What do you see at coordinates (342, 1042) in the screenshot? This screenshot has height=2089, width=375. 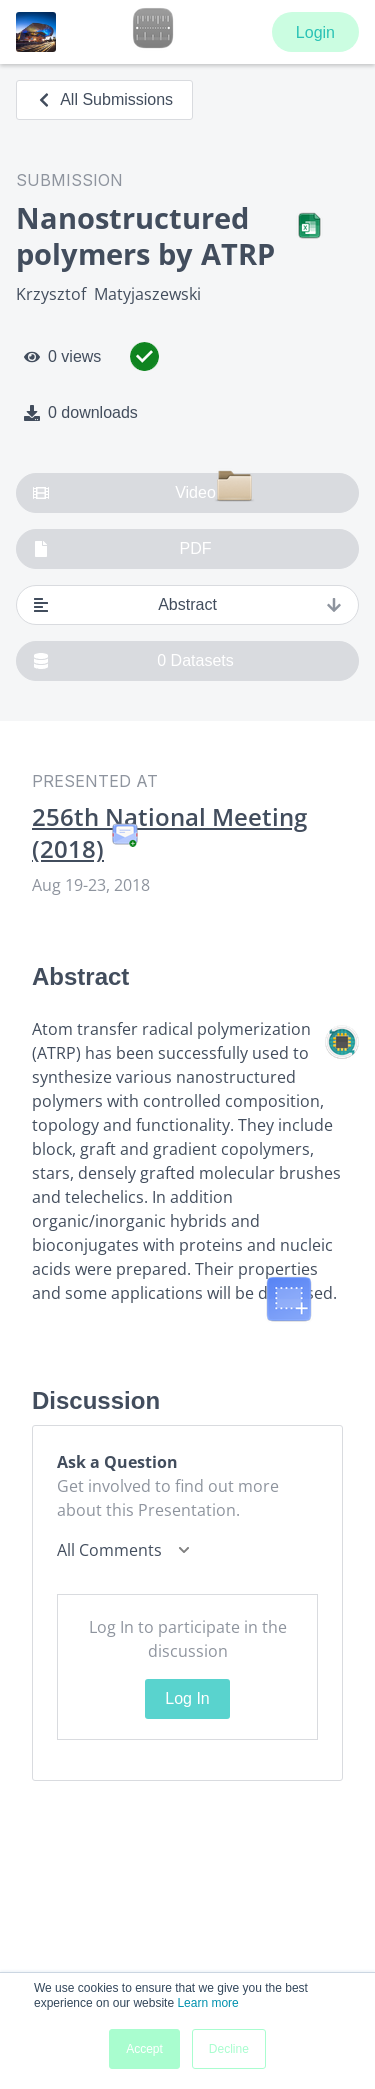 I see `access firmware update settings` at bounding box center [342, 1042].